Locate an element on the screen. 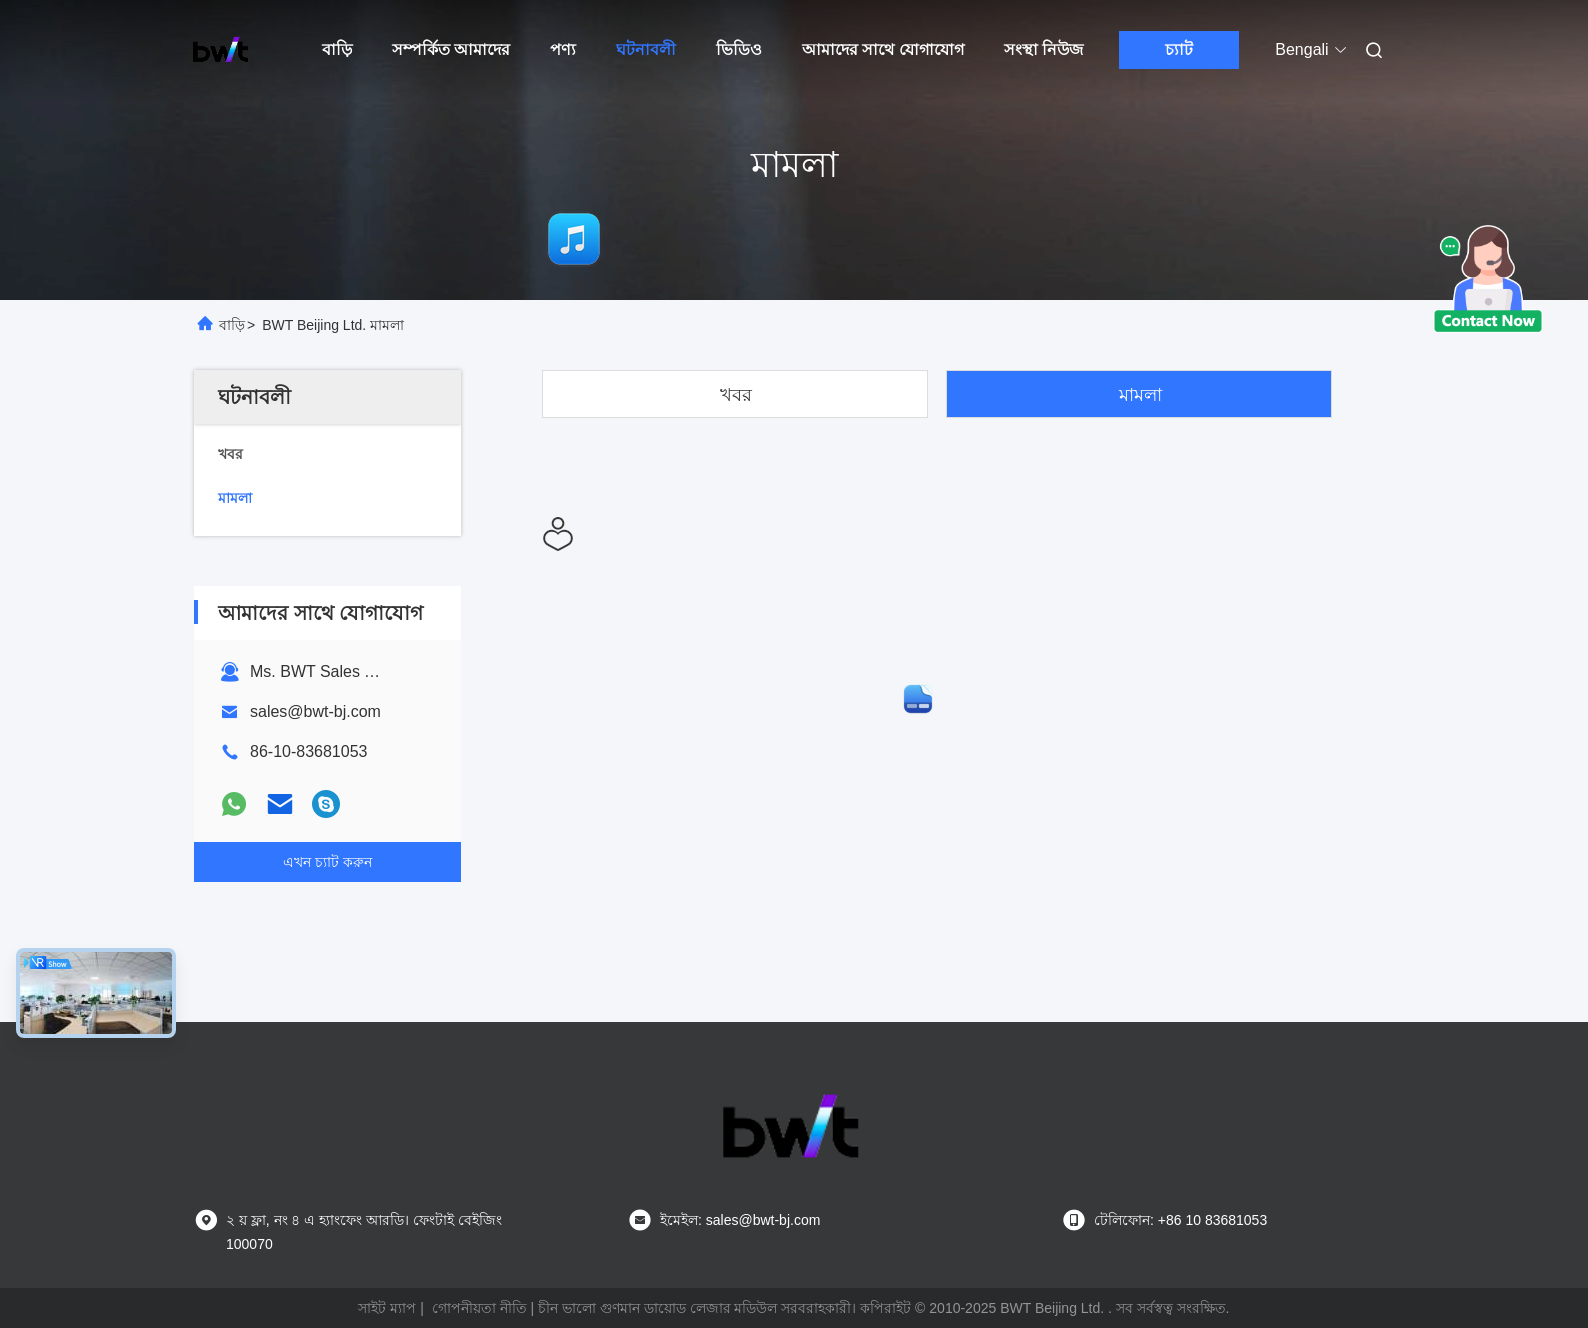 The image size is (1588, 1328). open playmymusic app is located at coordinates (574, 239).